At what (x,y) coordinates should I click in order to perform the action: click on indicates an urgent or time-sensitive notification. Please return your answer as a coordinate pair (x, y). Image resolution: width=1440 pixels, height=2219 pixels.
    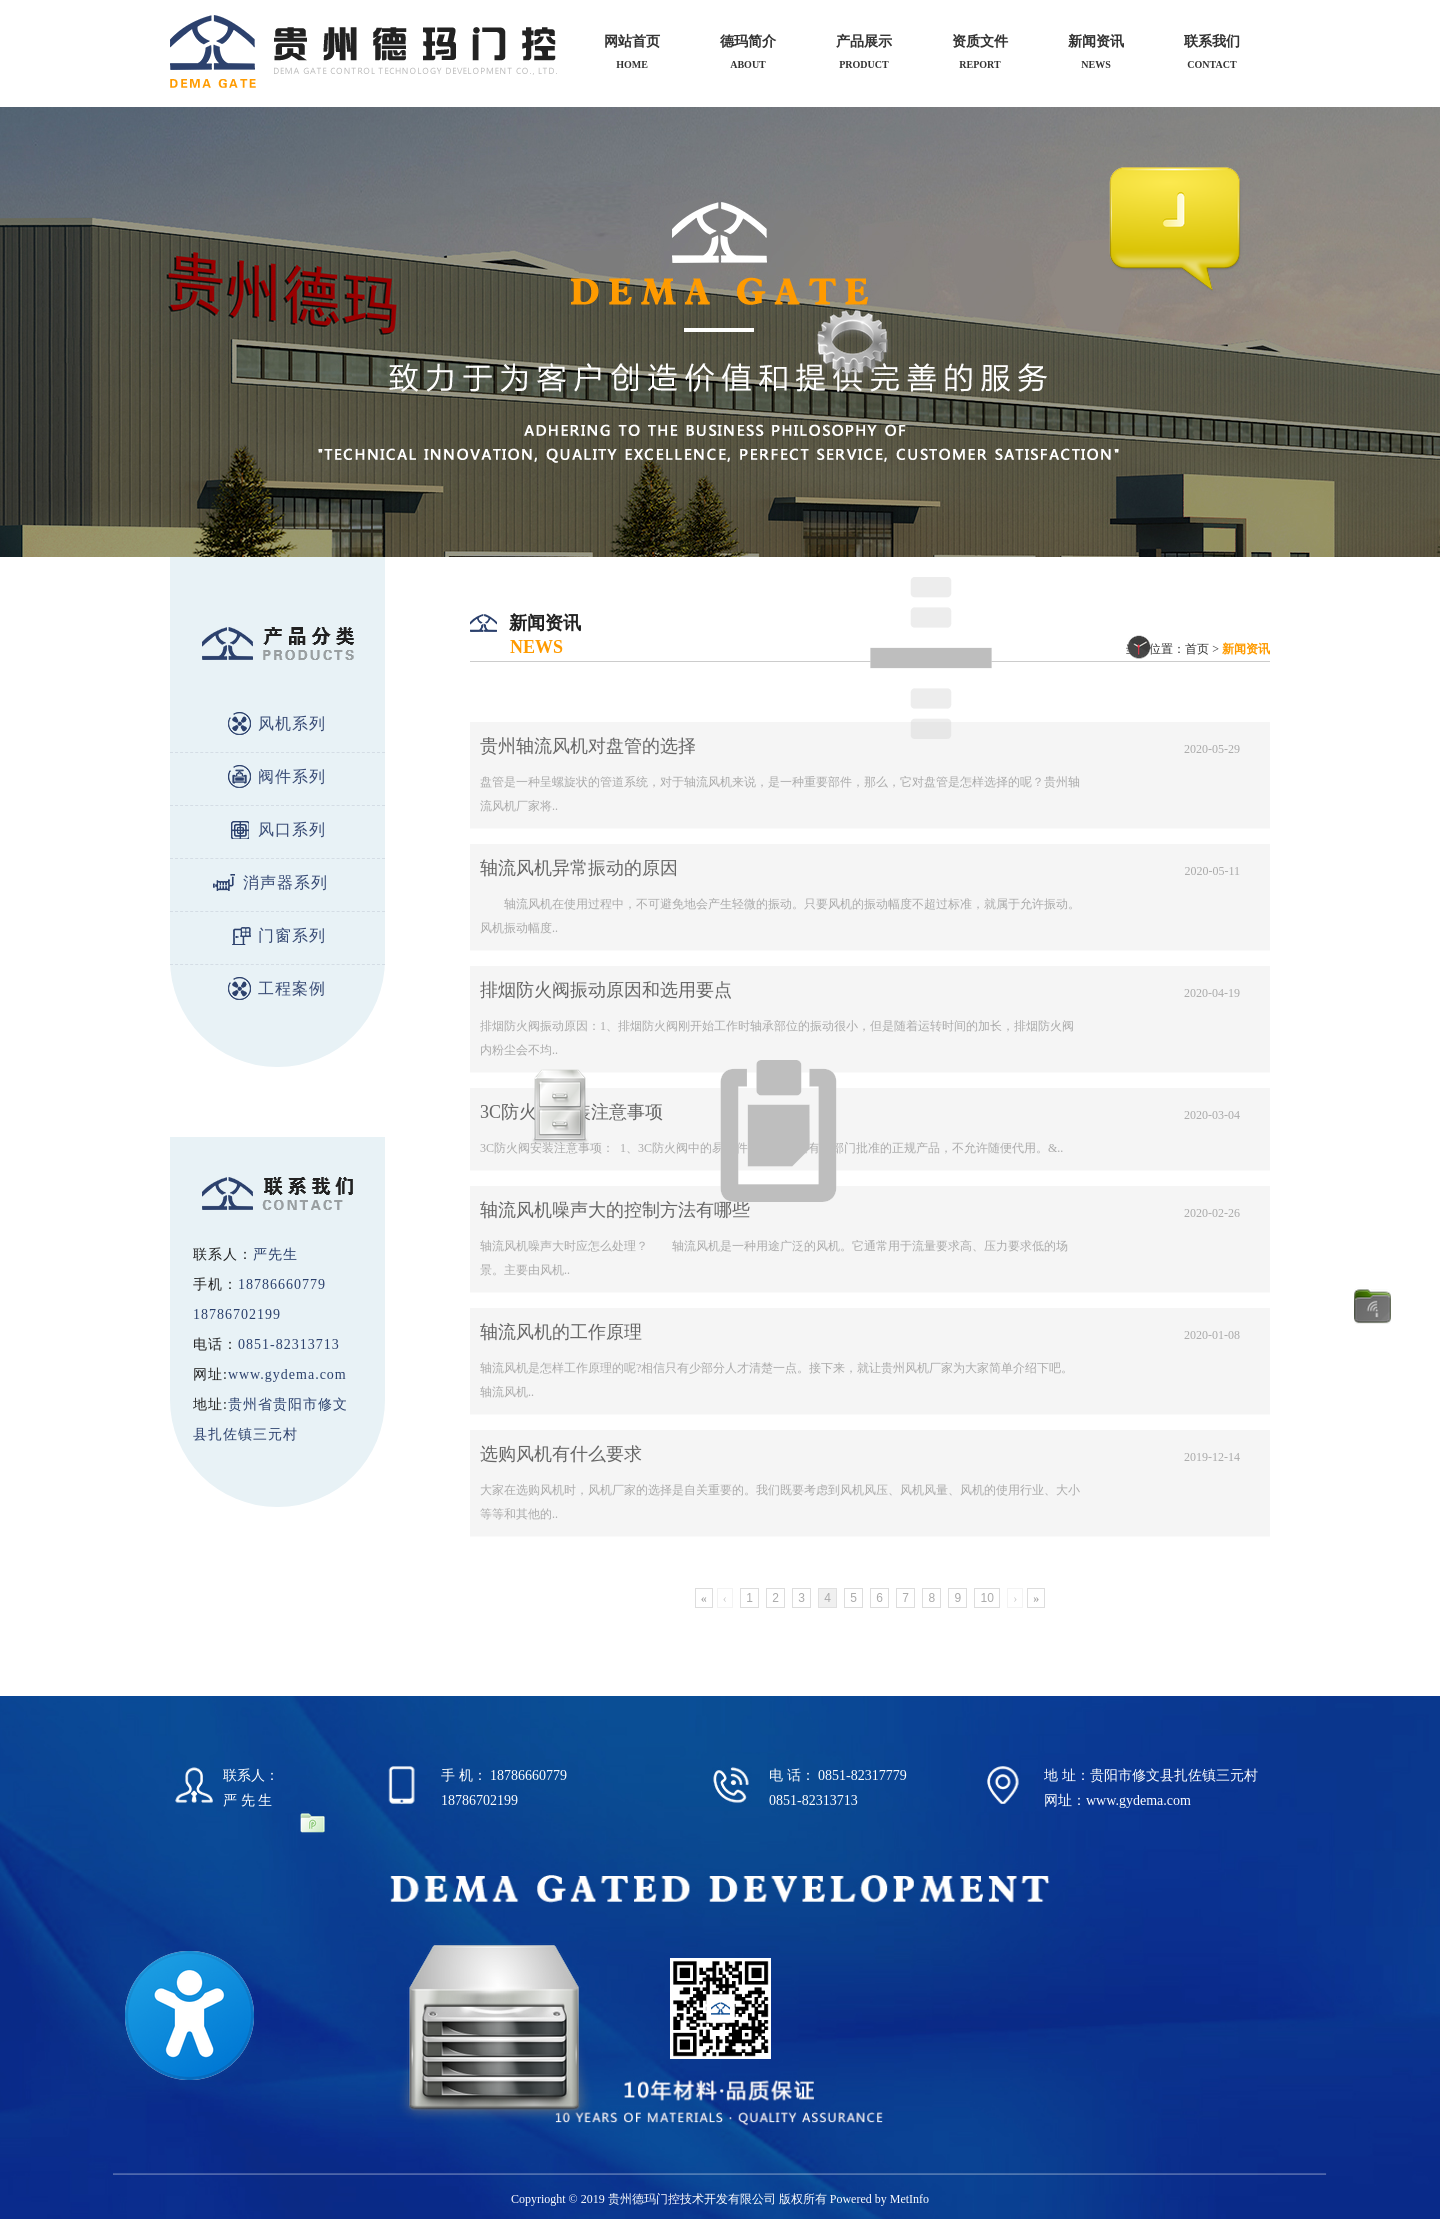
    Looking at the image, I should click on (1139, 647).